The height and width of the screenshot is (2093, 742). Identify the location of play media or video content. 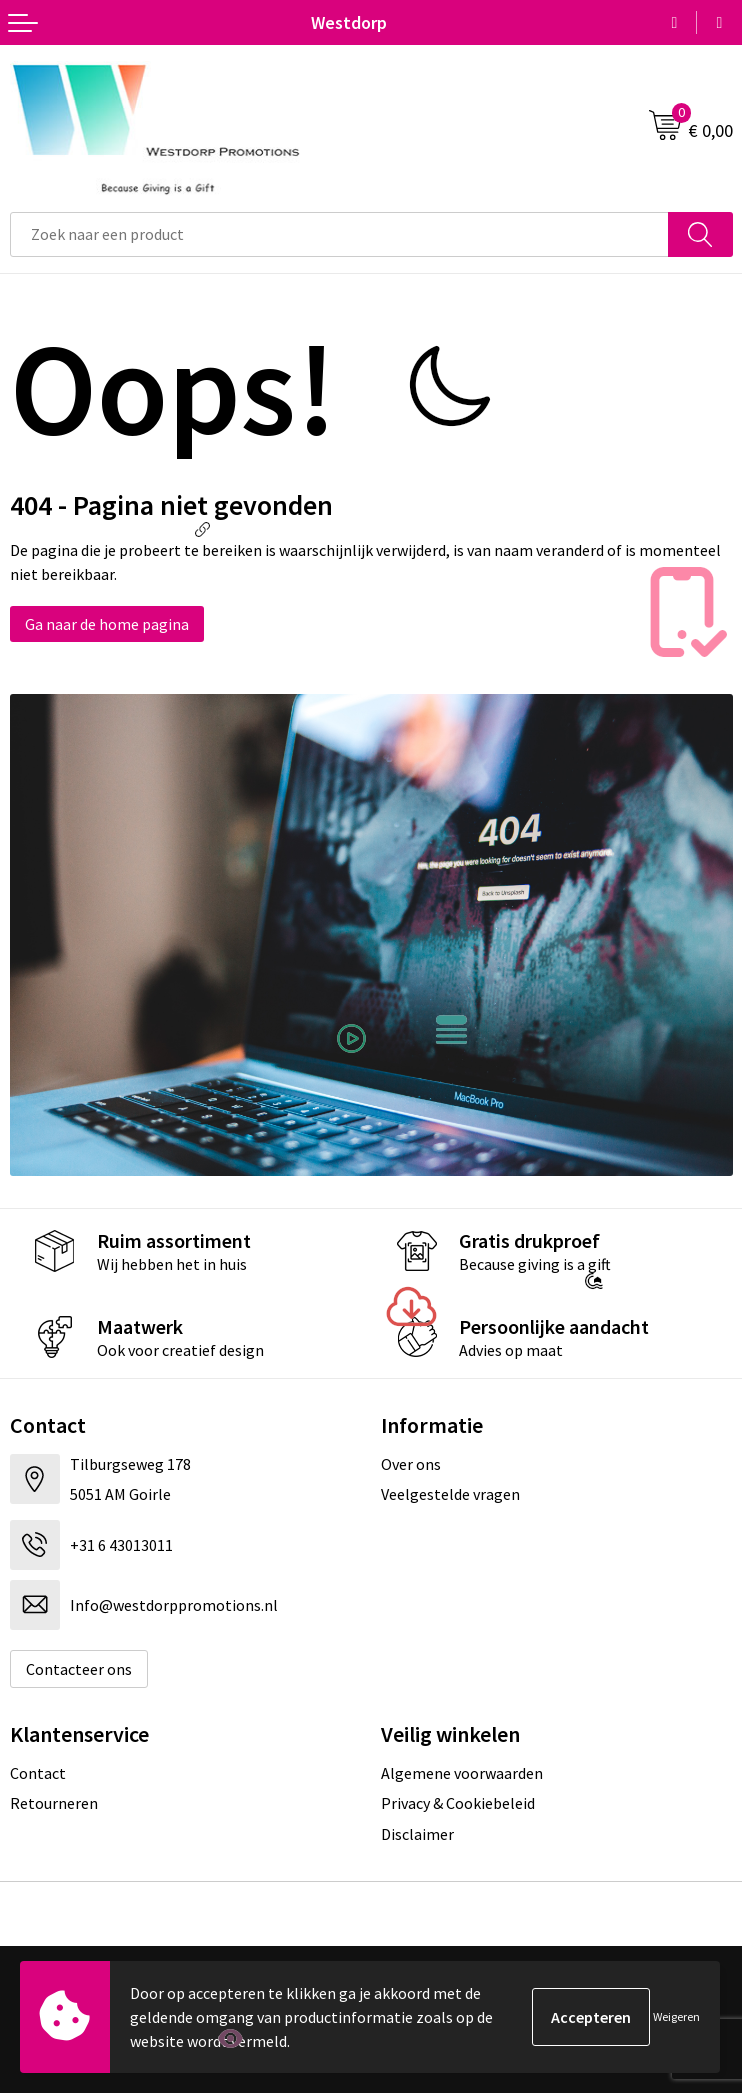
(351, 1038).